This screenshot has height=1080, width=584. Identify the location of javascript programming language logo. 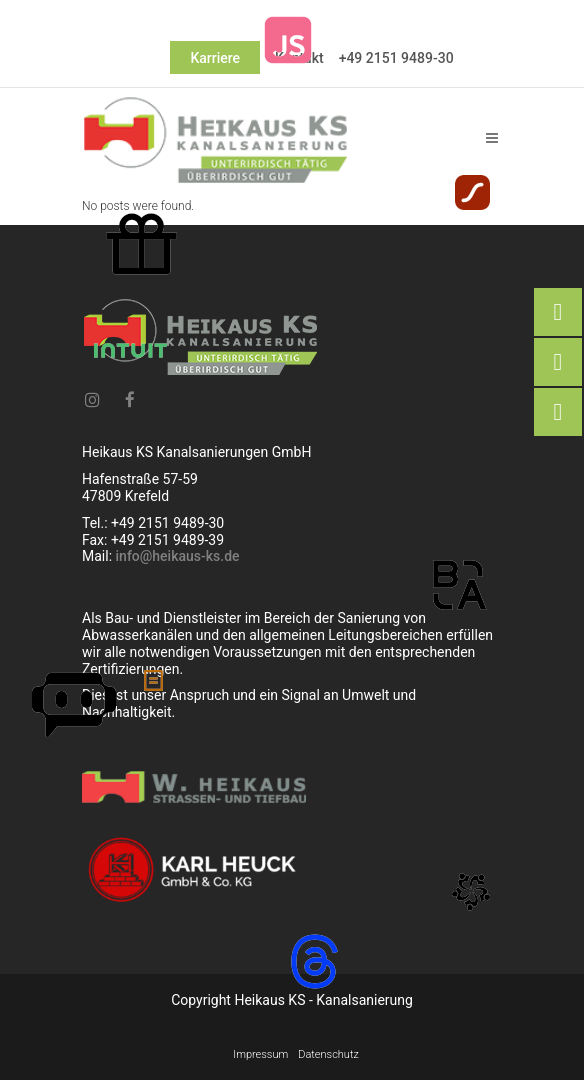
(288, 40).